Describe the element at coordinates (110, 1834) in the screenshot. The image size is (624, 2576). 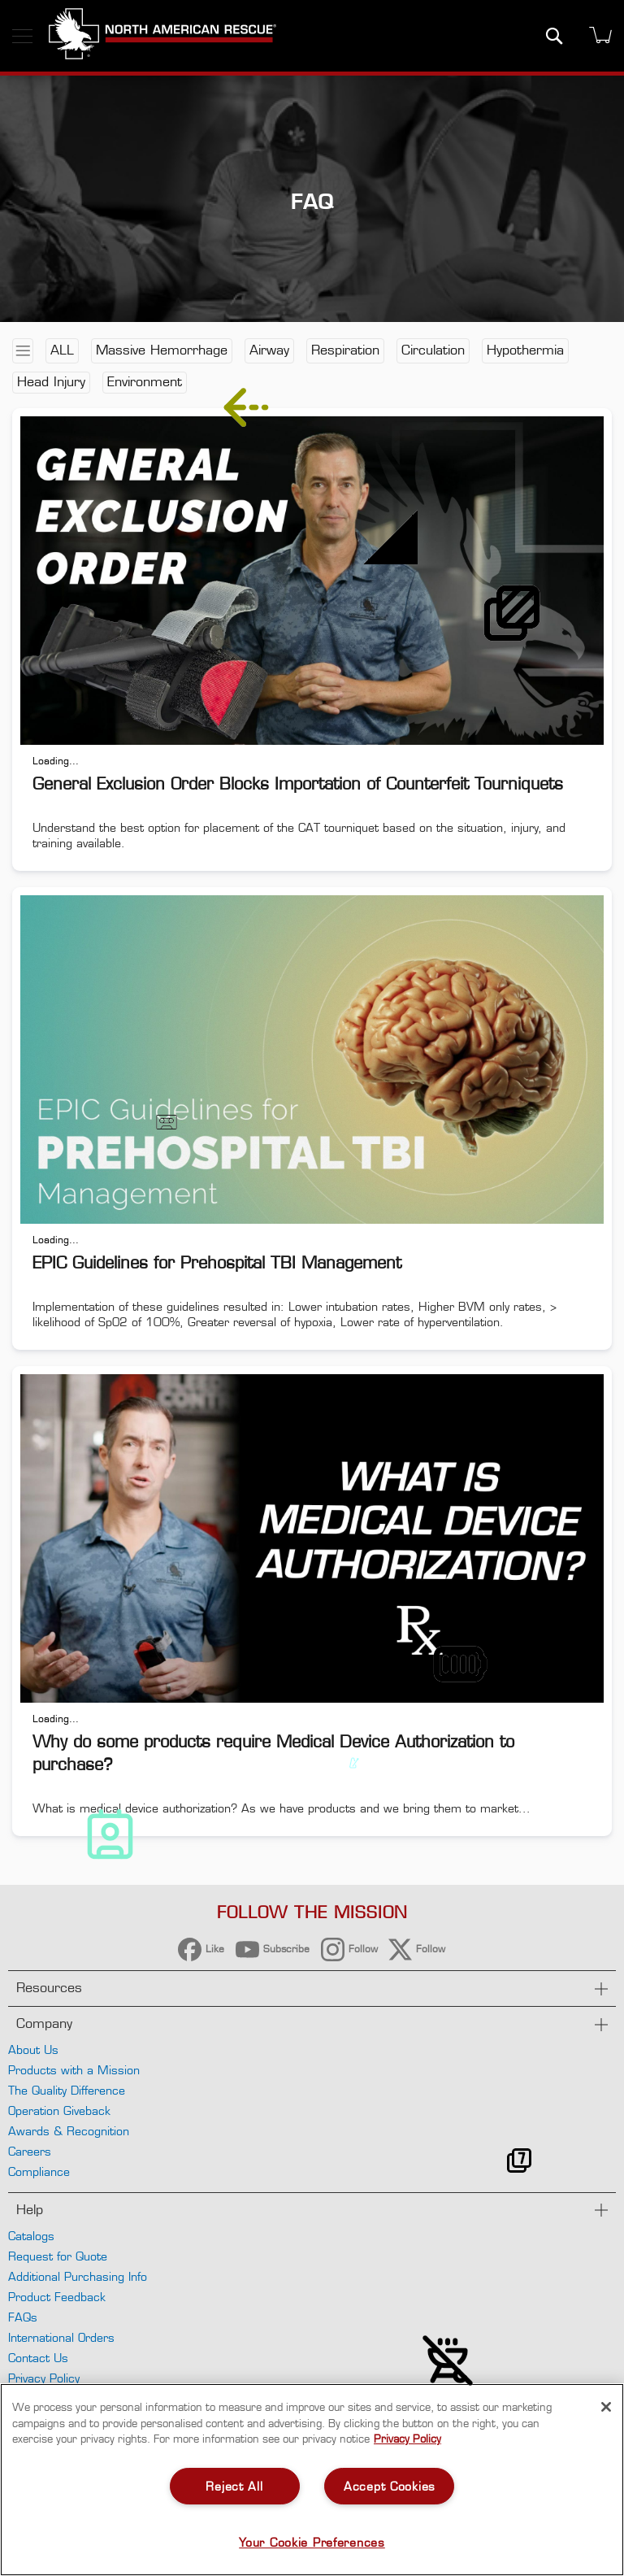
I see `view contact details` at that location.